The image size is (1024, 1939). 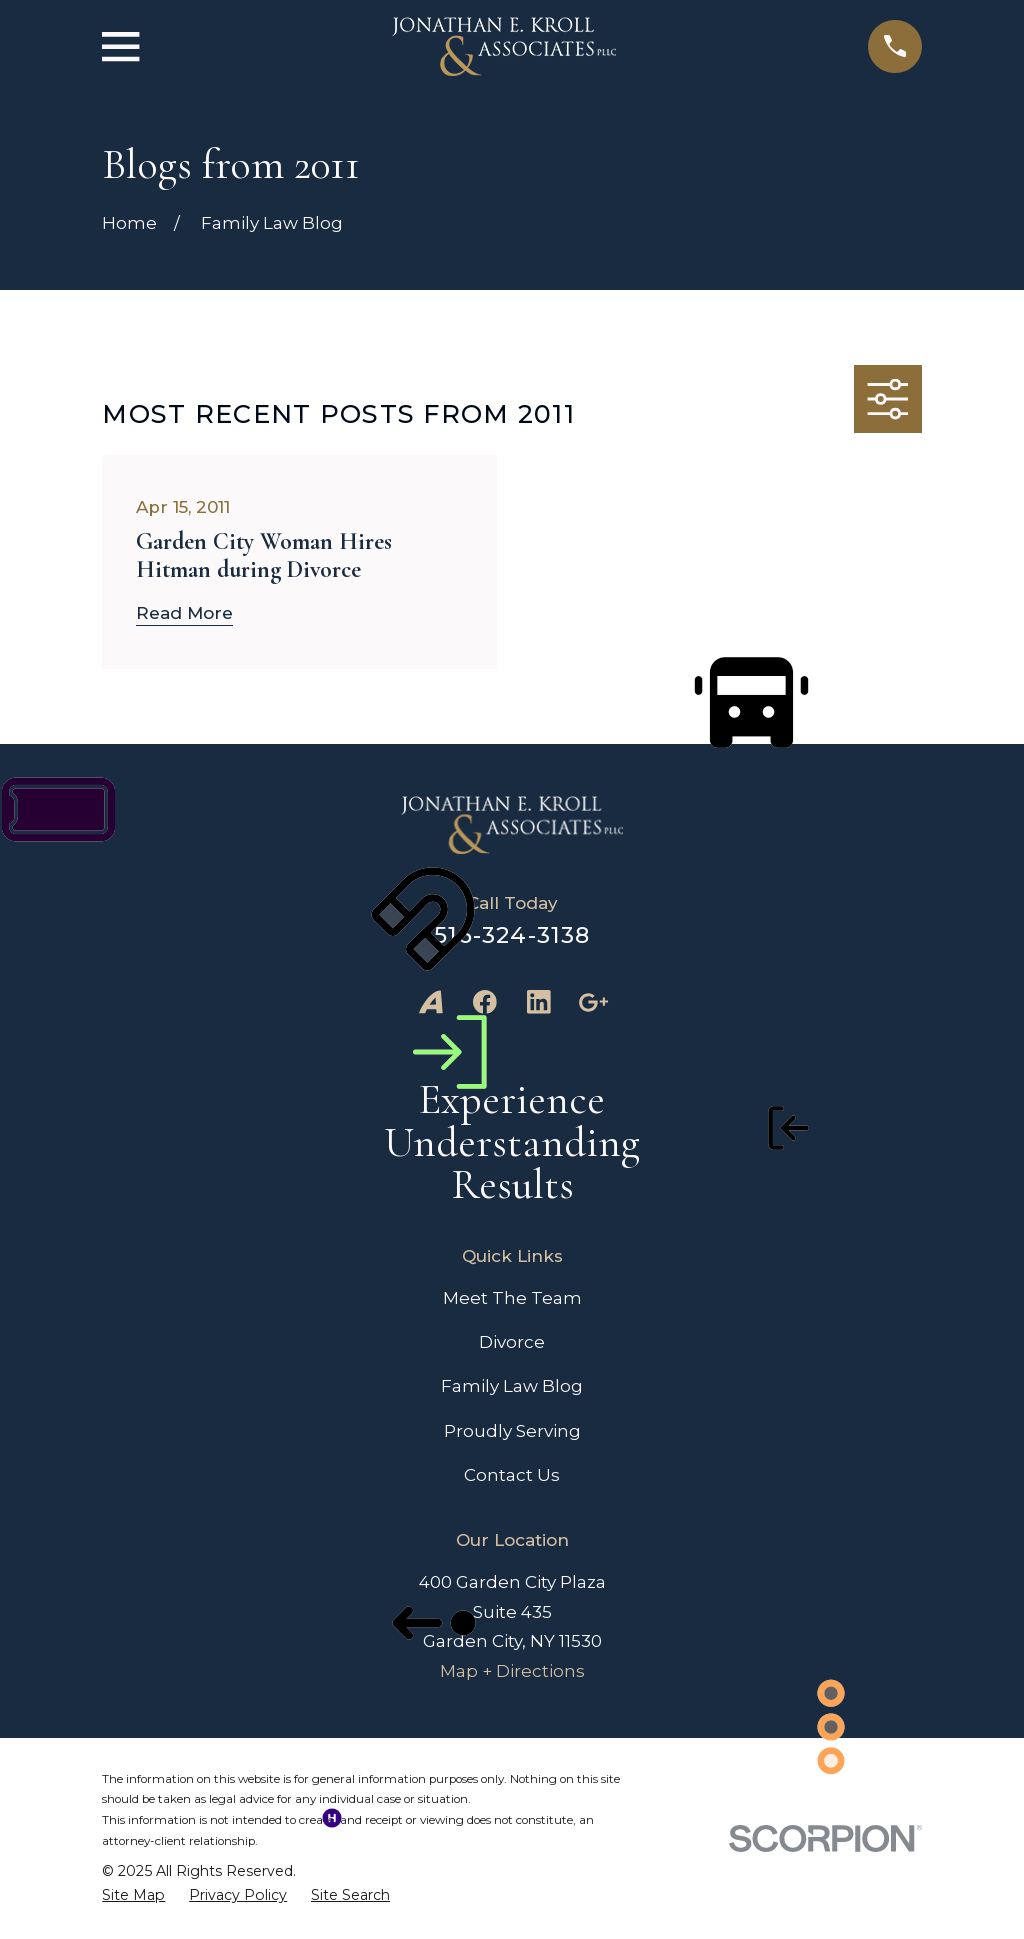 I want to click on open more options menu, so click(x=831, y=1727).